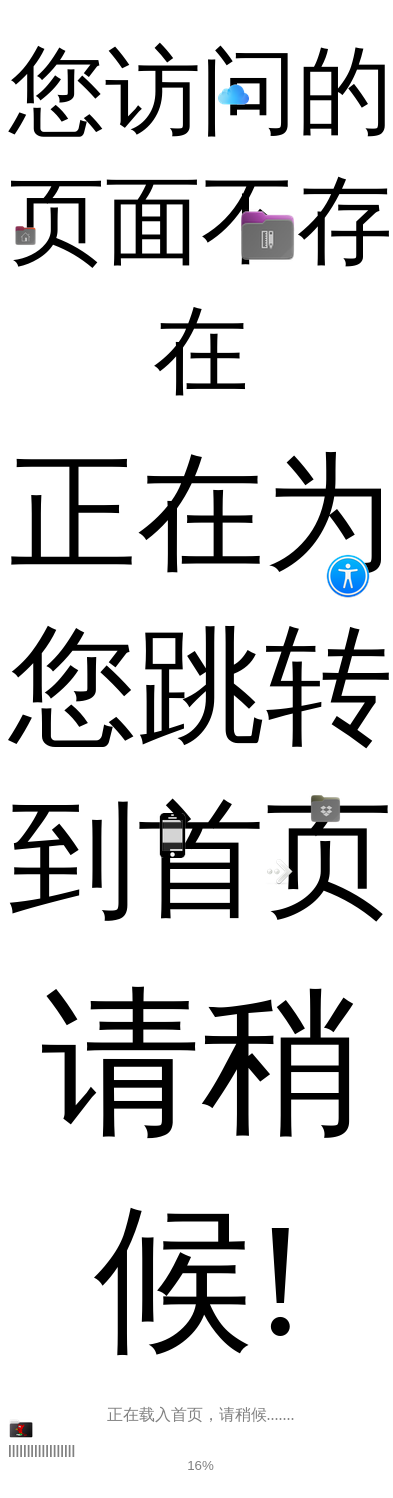 The width and height of the screenshot is (393, 1498). What do you see at coordinates (172, 835) in the screenshot?
I see `view connected iPhone device` at bounding box center [172, 835].